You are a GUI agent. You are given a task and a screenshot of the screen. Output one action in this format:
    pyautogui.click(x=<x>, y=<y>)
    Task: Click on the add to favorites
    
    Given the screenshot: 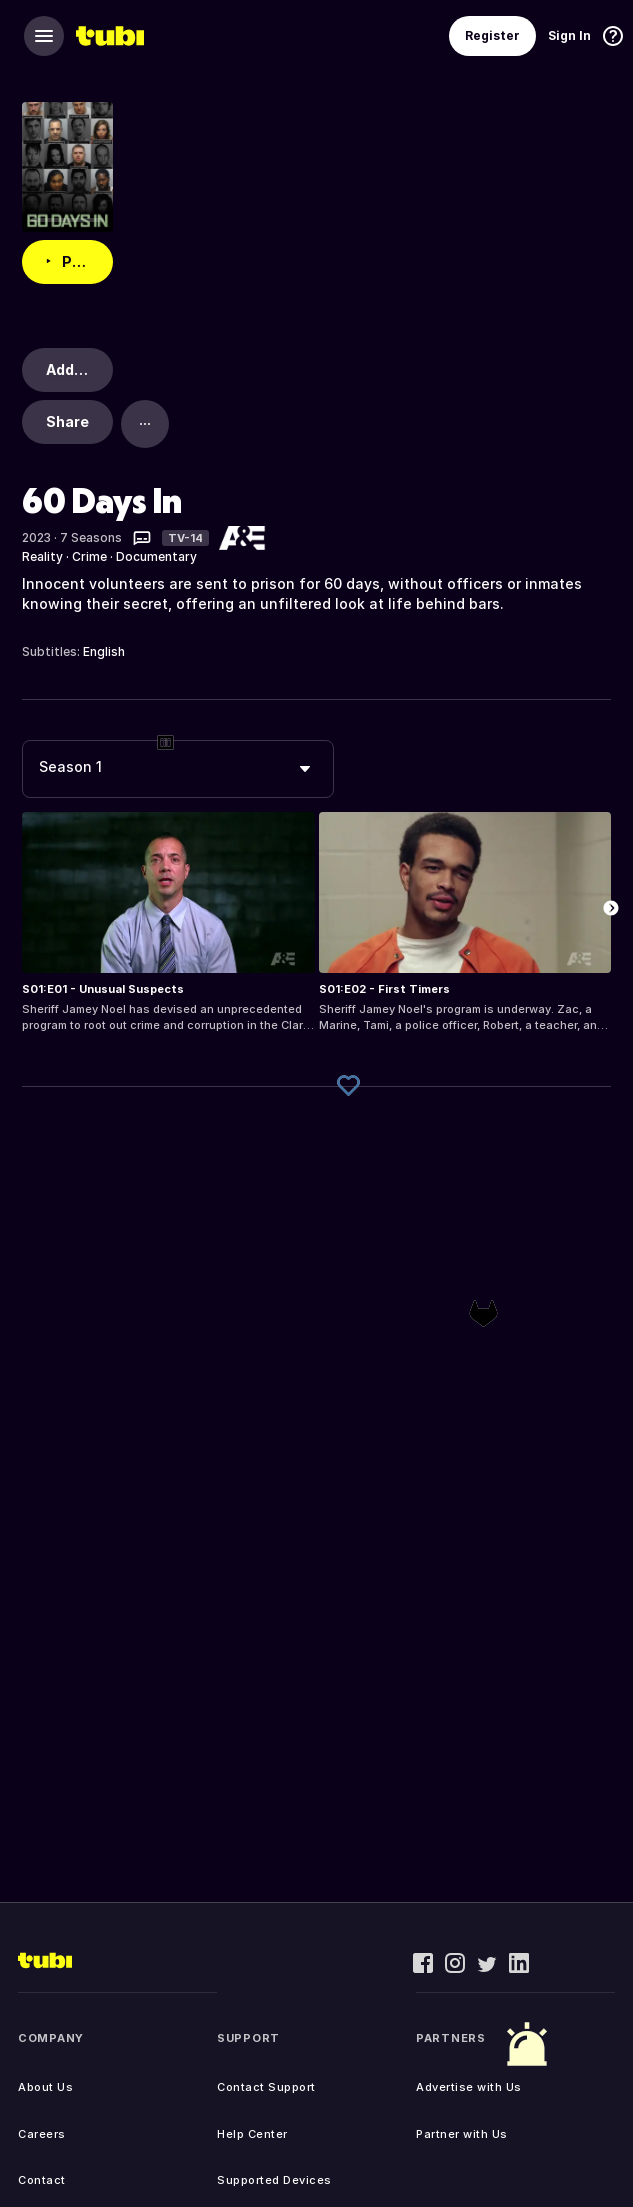 What is the action you would take?
    pyautogui.click(x=348, y=1085)
    